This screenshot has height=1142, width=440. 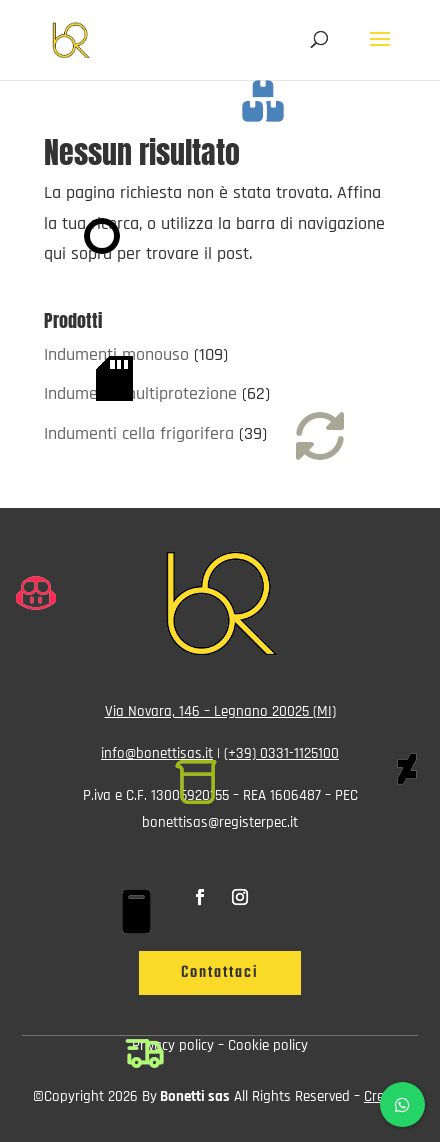 I want to click on track your delivery status, so click(x=145, y=1053).